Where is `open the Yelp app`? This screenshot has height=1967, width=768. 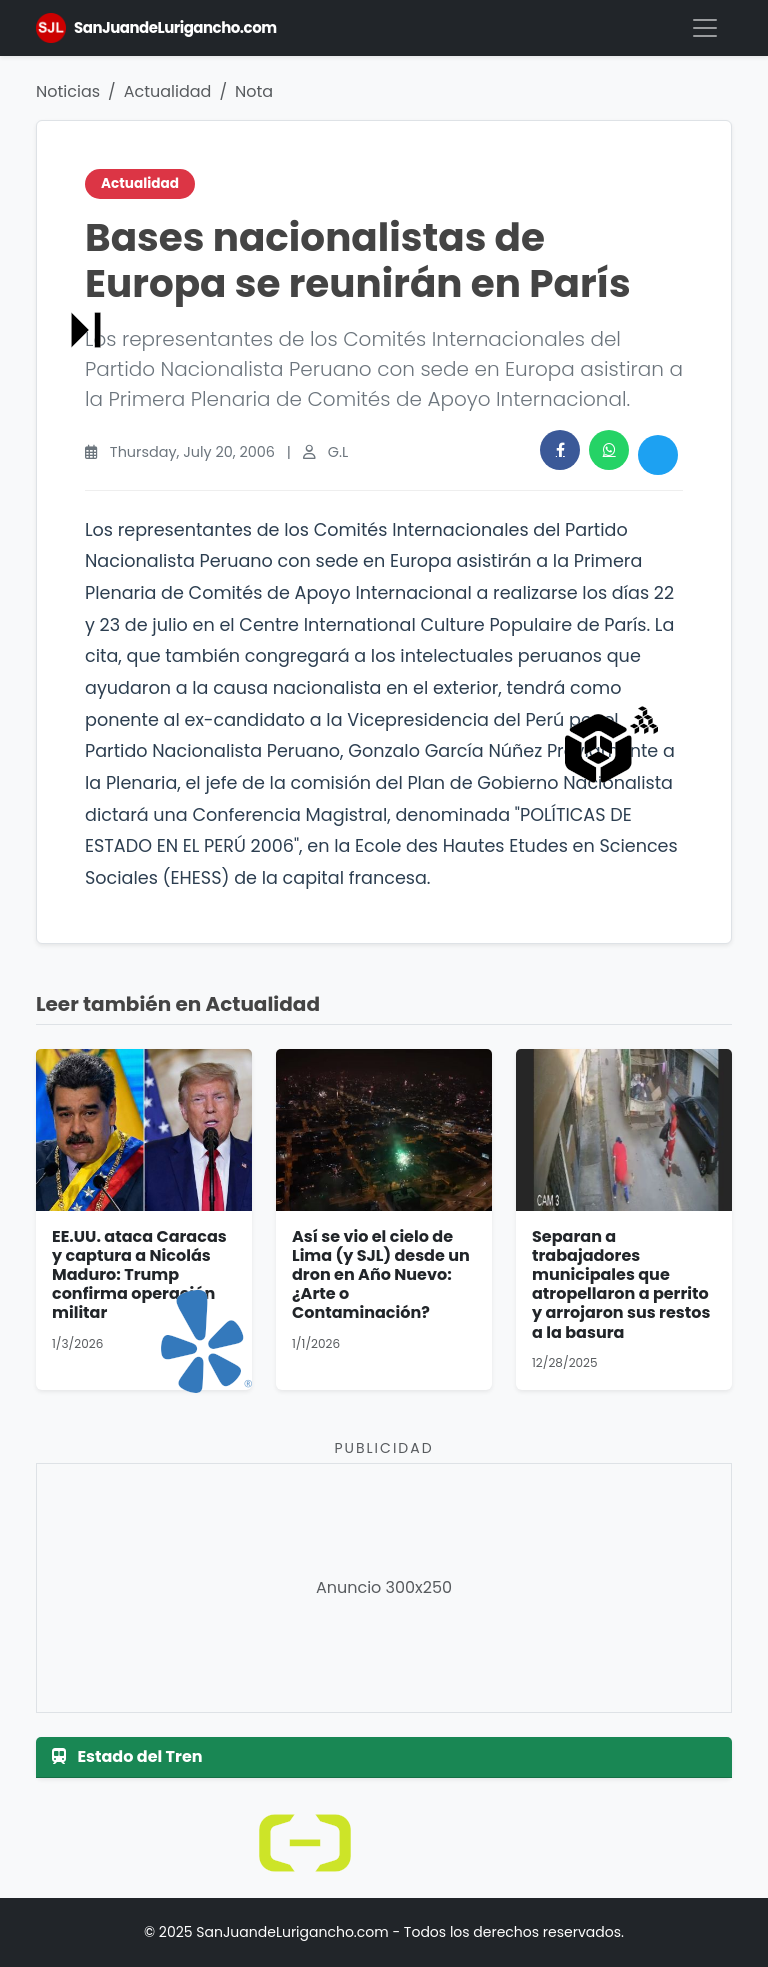
open the Yelp app is located at coordinates (206, 1341).